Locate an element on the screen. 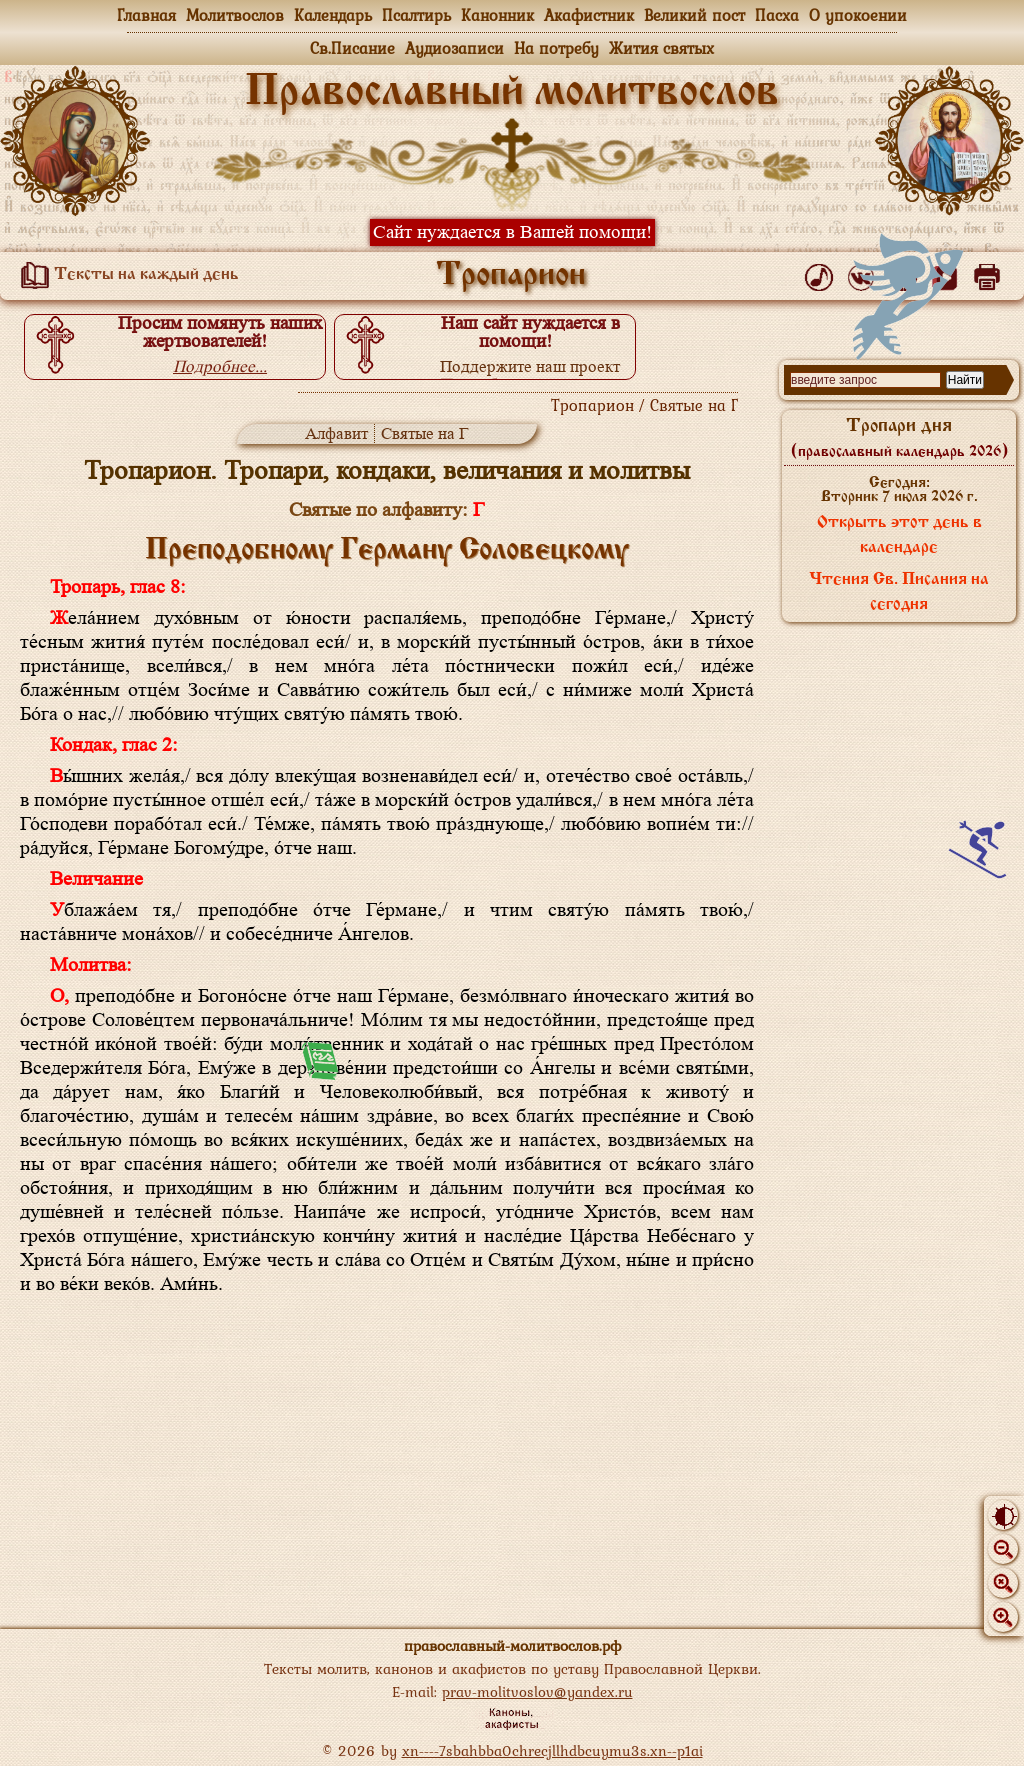 The image size is (1024, 1766). access skiing or winter sports activities is located at coordinates (977, 849).